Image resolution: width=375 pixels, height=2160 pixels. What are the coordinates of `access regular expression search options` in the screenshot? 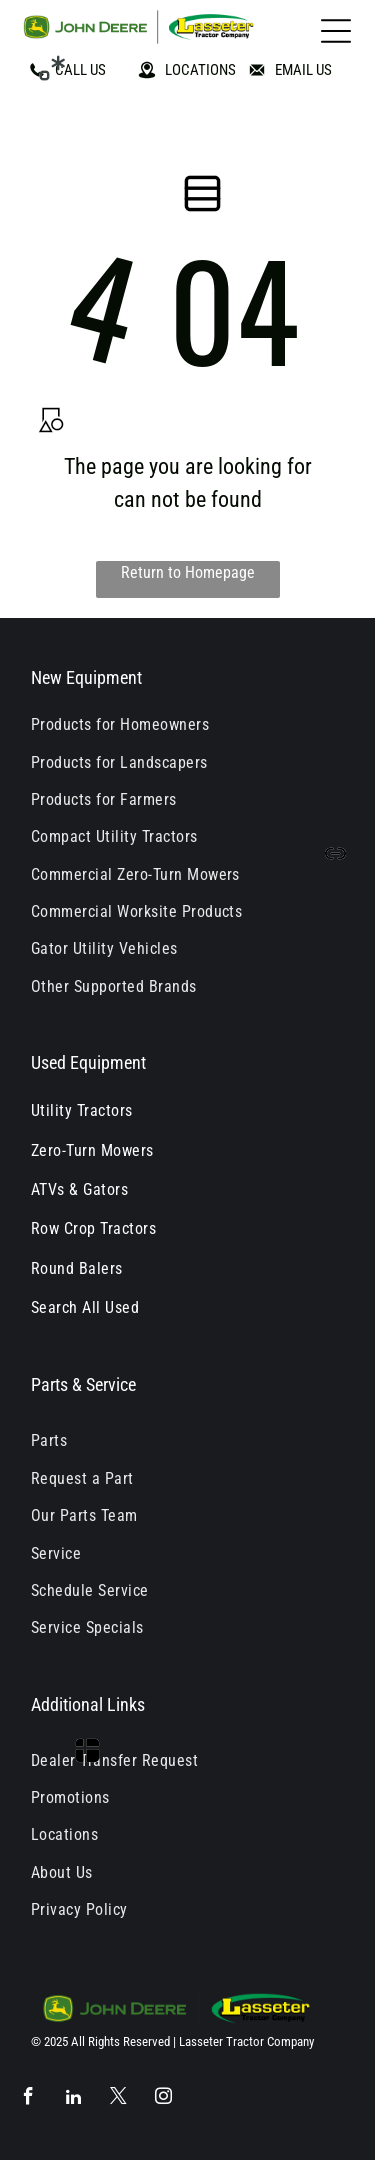 It's located at (52, 68).